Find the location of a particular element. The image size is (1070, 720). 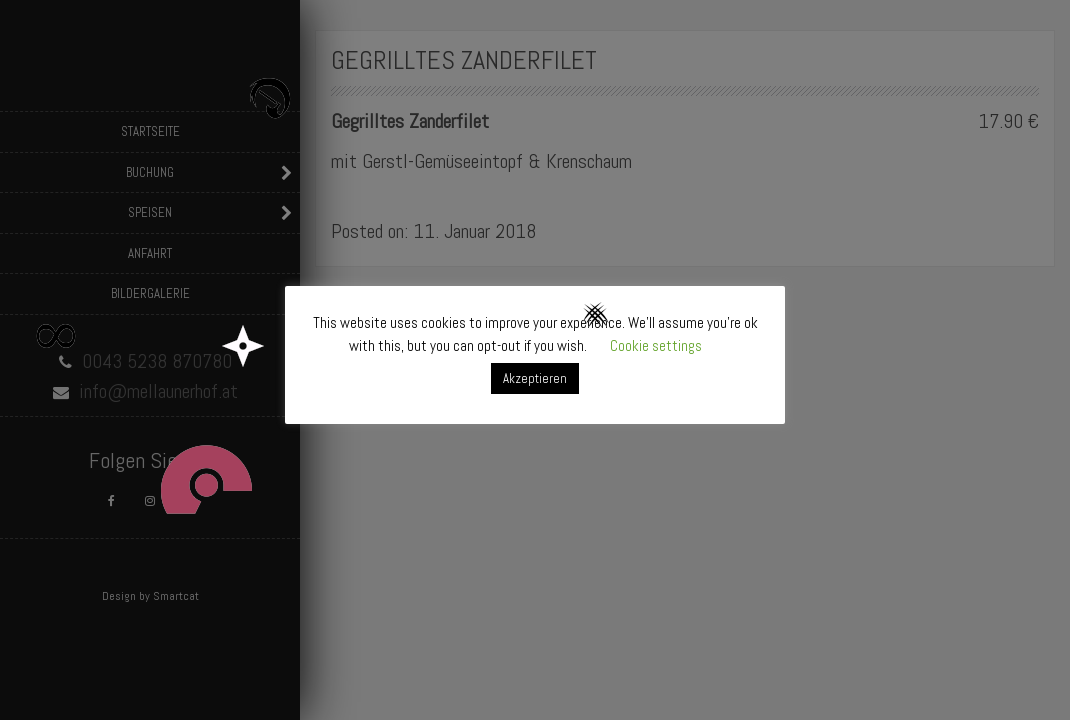

throwing star weapon in a game inventory is located at coordinates (243, 346).